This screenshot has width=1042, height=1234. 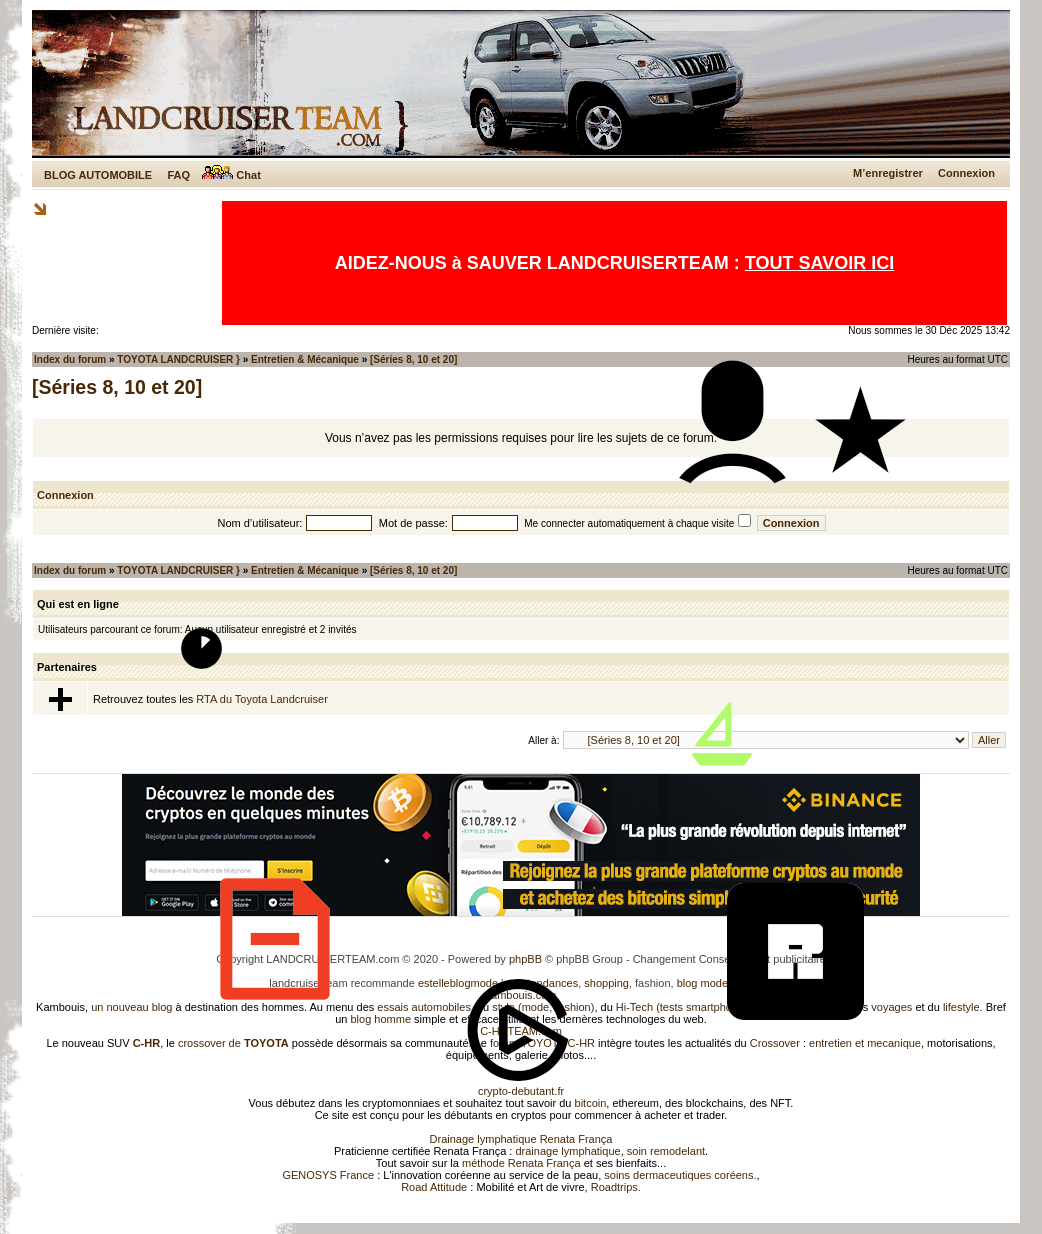 What do you see at coordinates (518, 1030) in the screenshot?
I see `elgato brand logo` at bounding box center [518, 1030].